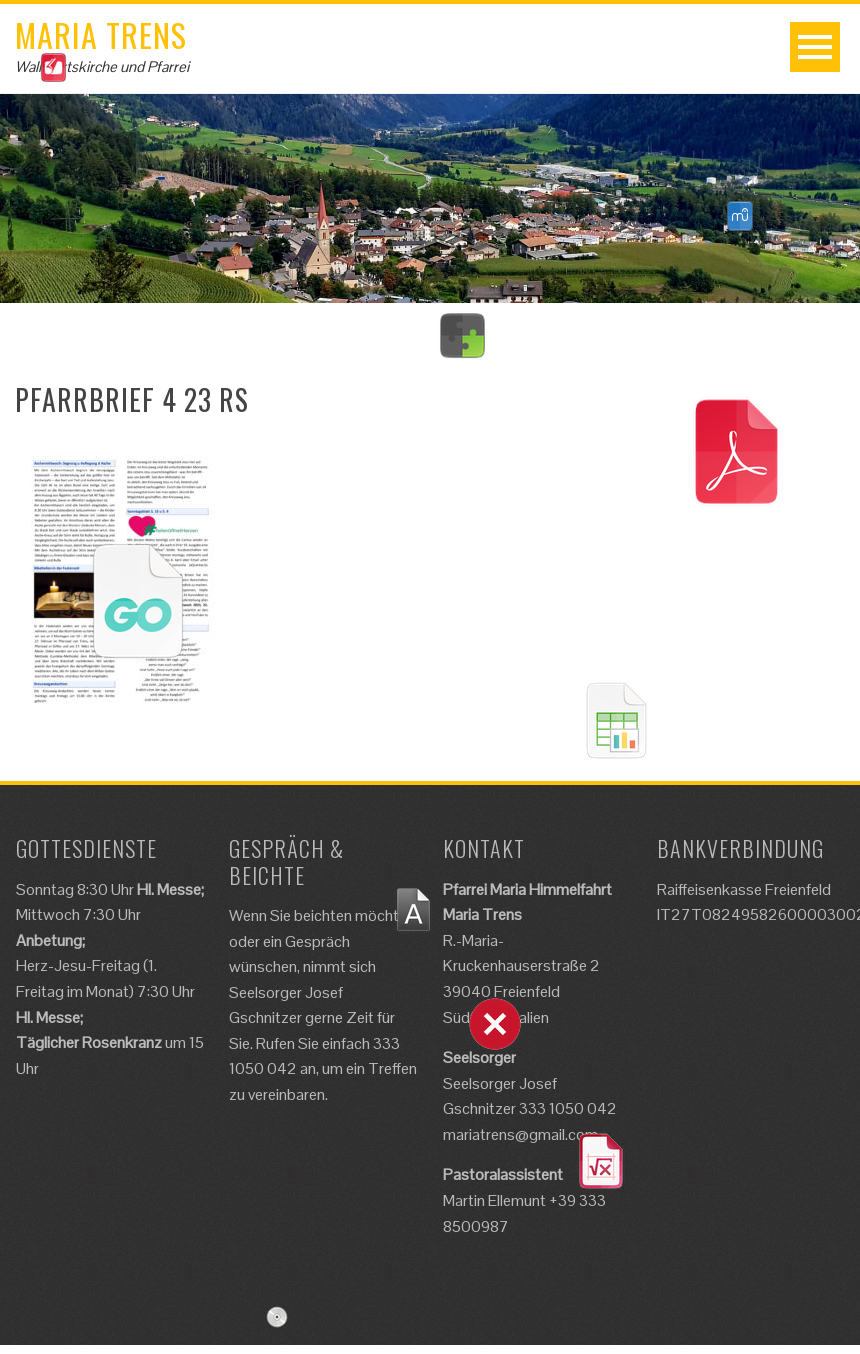 This screenshot has height=1354, width=860. Describe the element at coordinates (736, 451) in the screenshot. I see `a compressed PDF document file` at that location.